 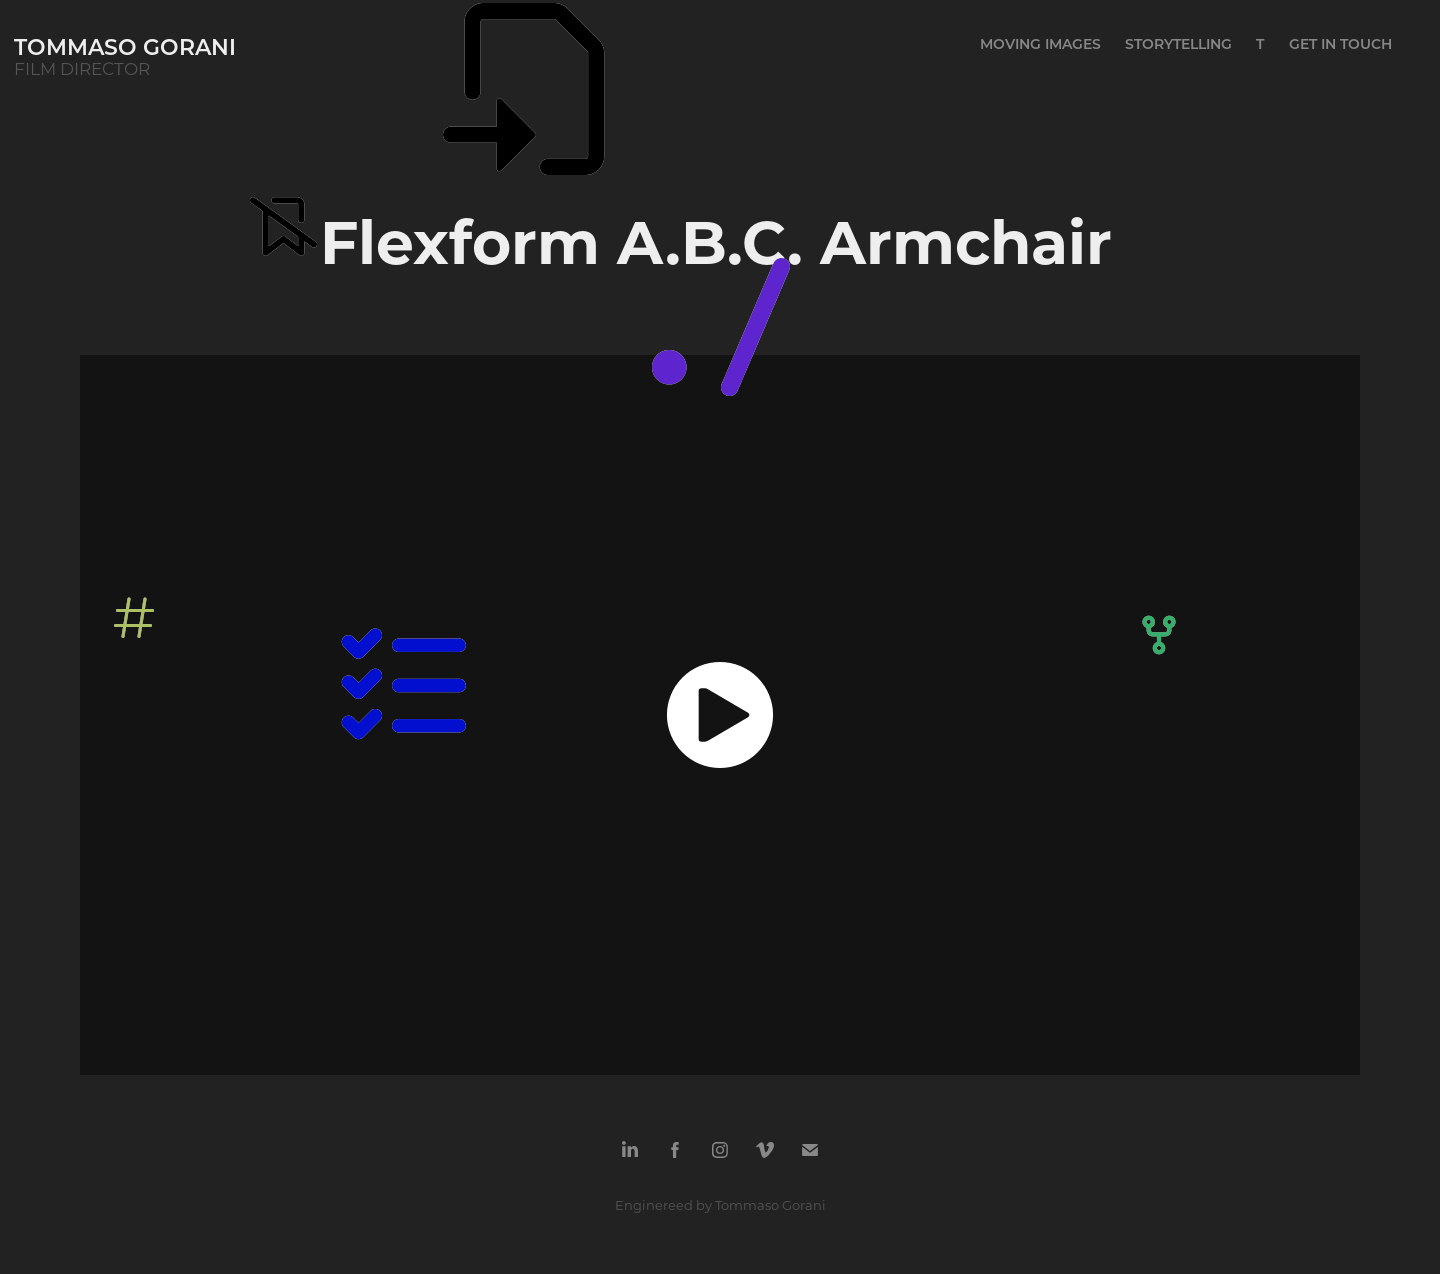 I want to click on view or browse hashtags, so click(x=134, y=618).